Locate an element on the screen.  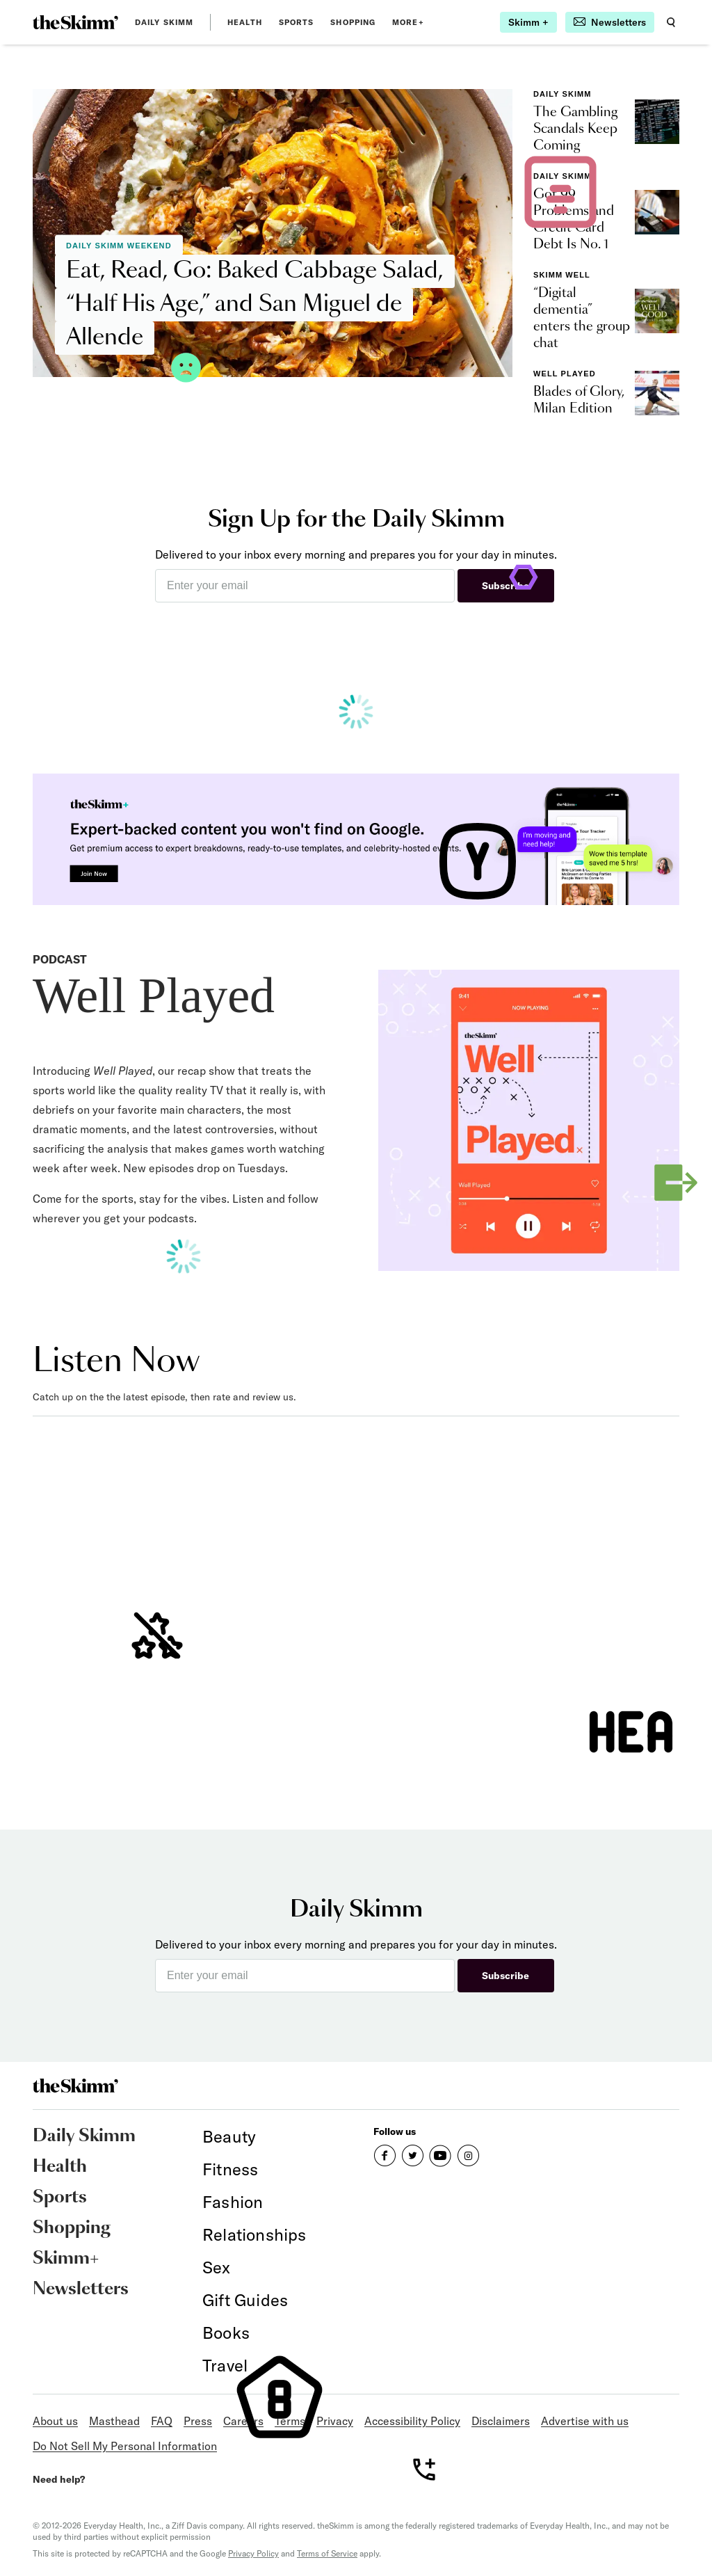
add a new contact to your phone is located at coordinates (424, 2470).